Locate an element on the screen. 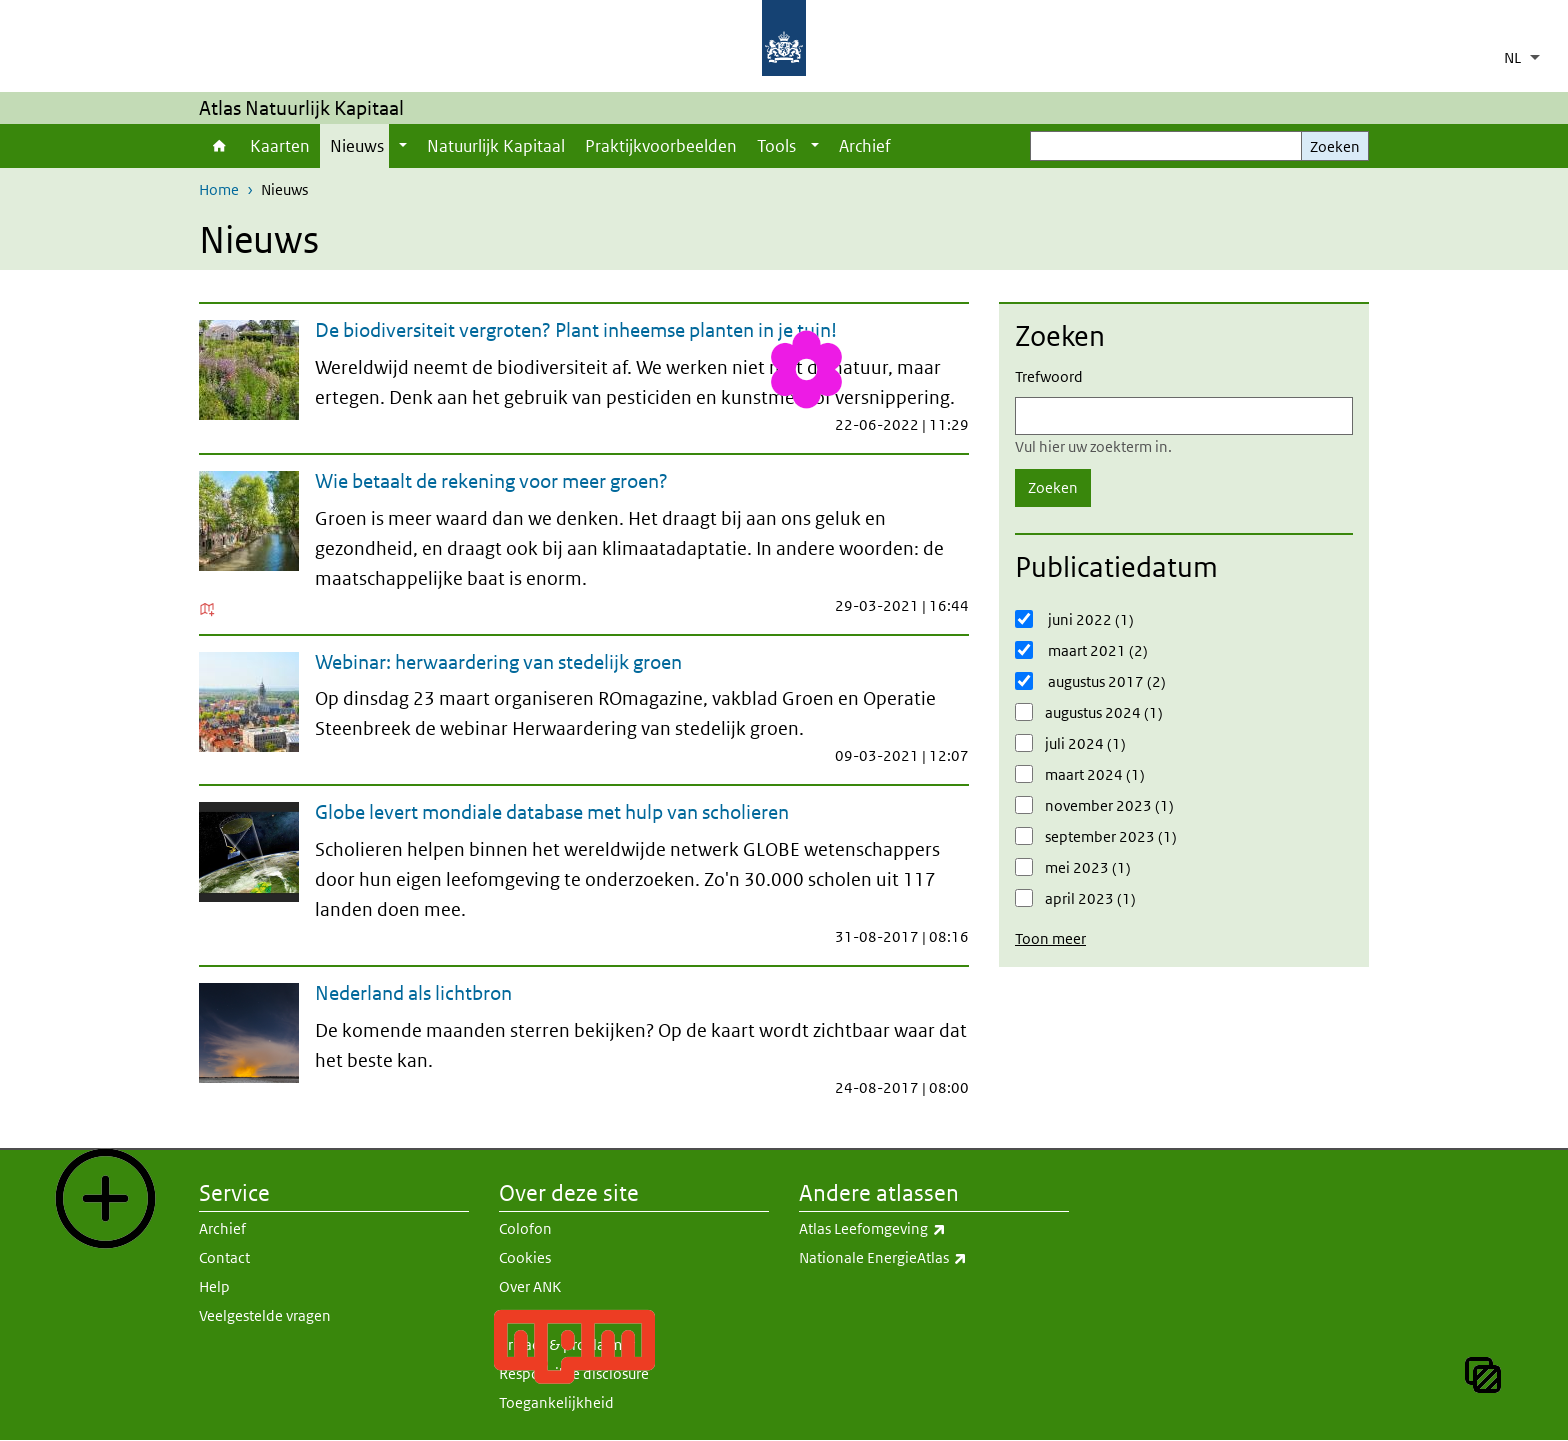 Image resolution: width=1568 pixels, height=1441 pixels. select multiple items or objects is located at coordinates (1483, 1375).